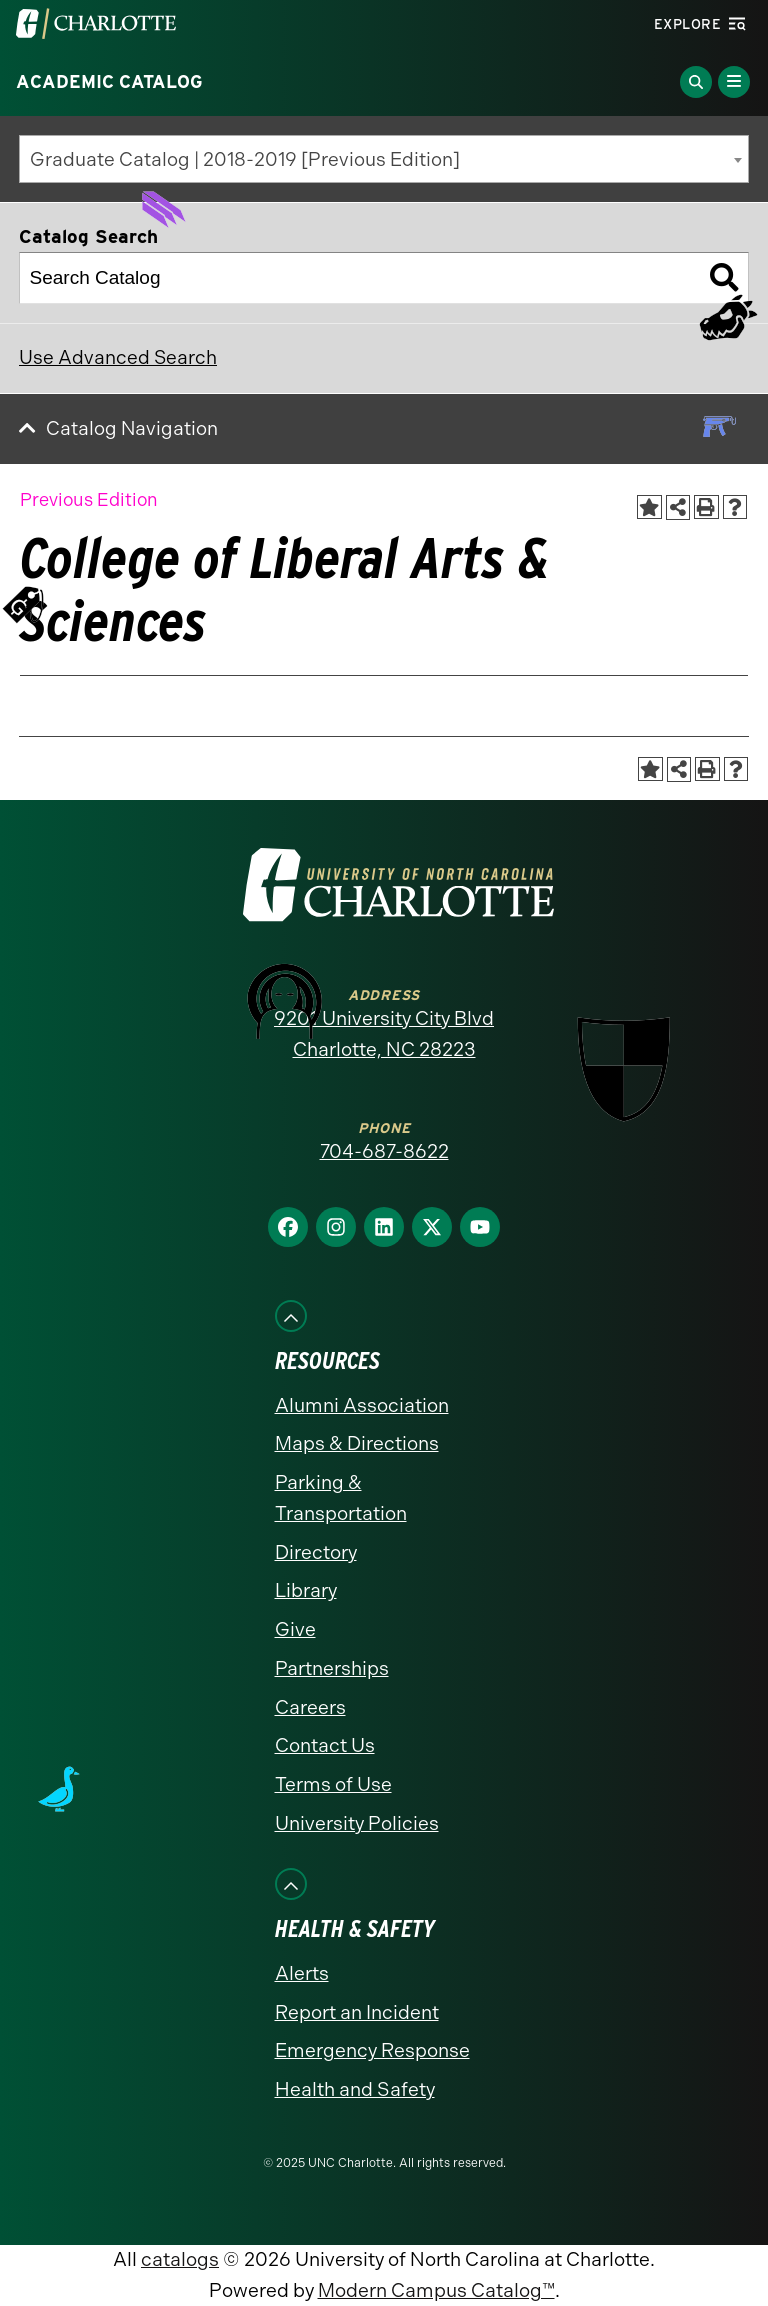 This screenshot has width=768, height=2306. What do you see at coordinates (623, 1069) in the screenshot?
I see `indicates verified or protected status` at bounding box center [623, 1069].